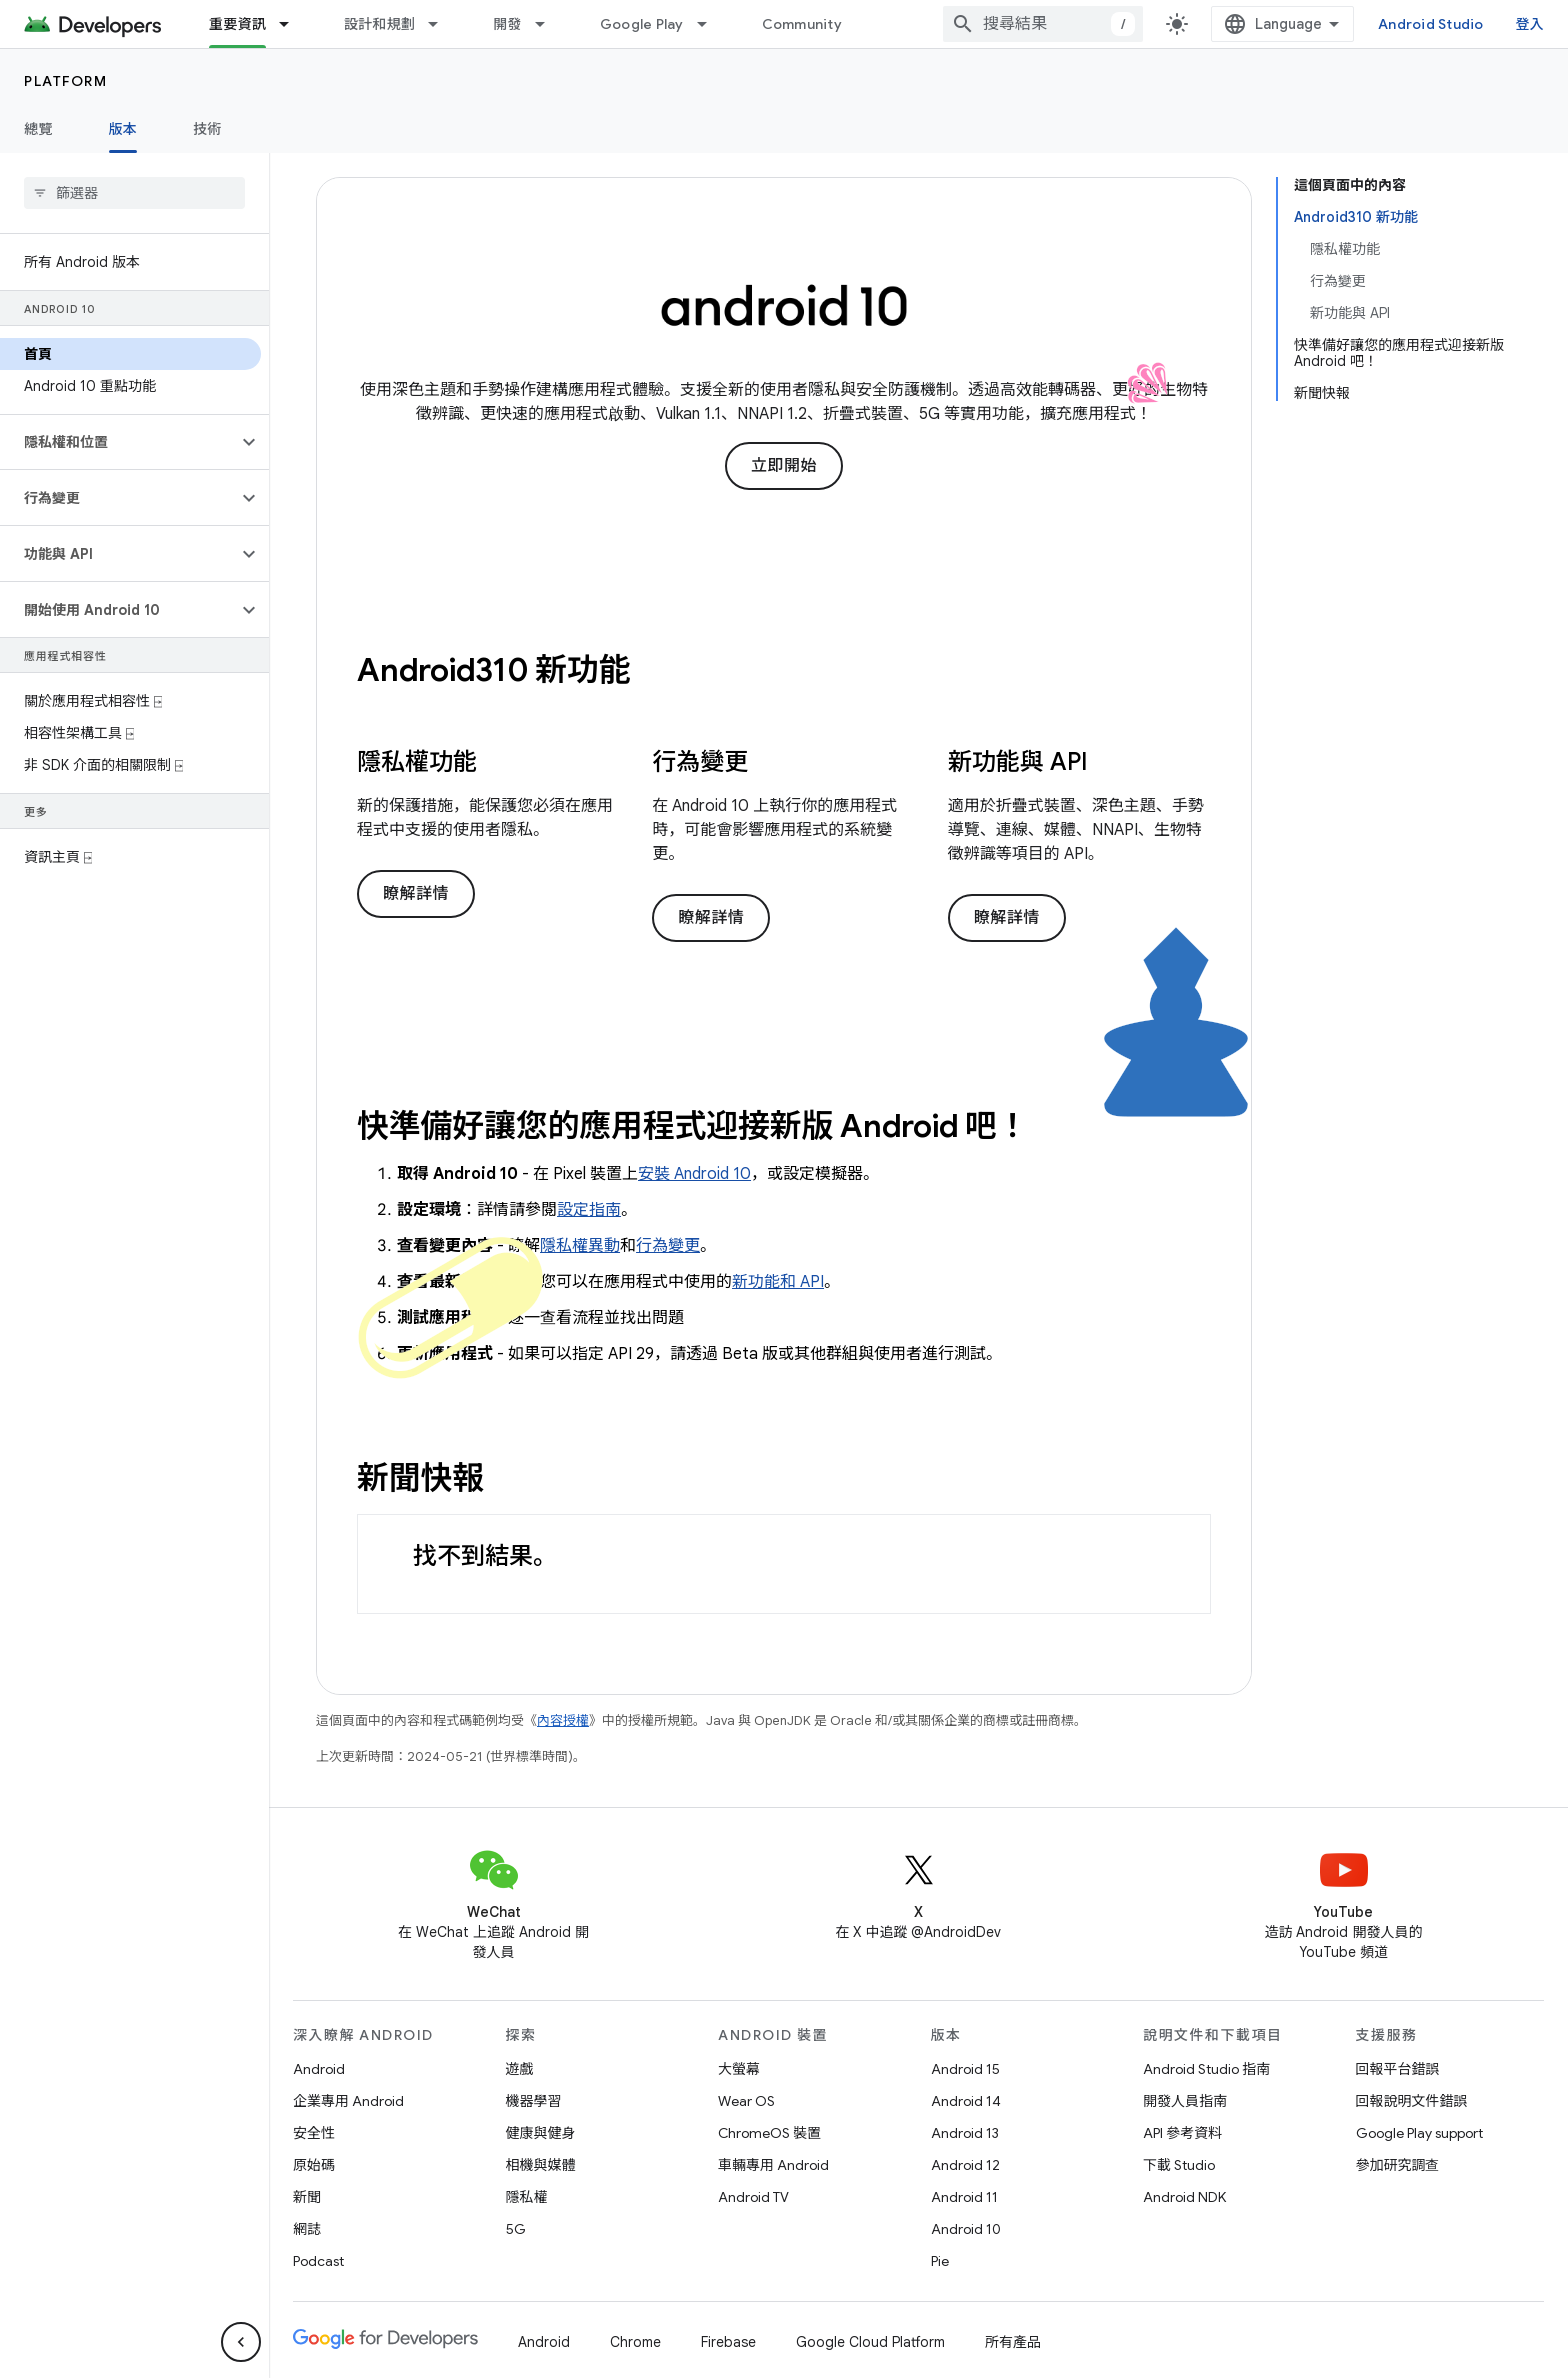 This screenshot has width=1568, height=2378. I want to click on select the abbot piece in a board game, so click(1176, 1022).